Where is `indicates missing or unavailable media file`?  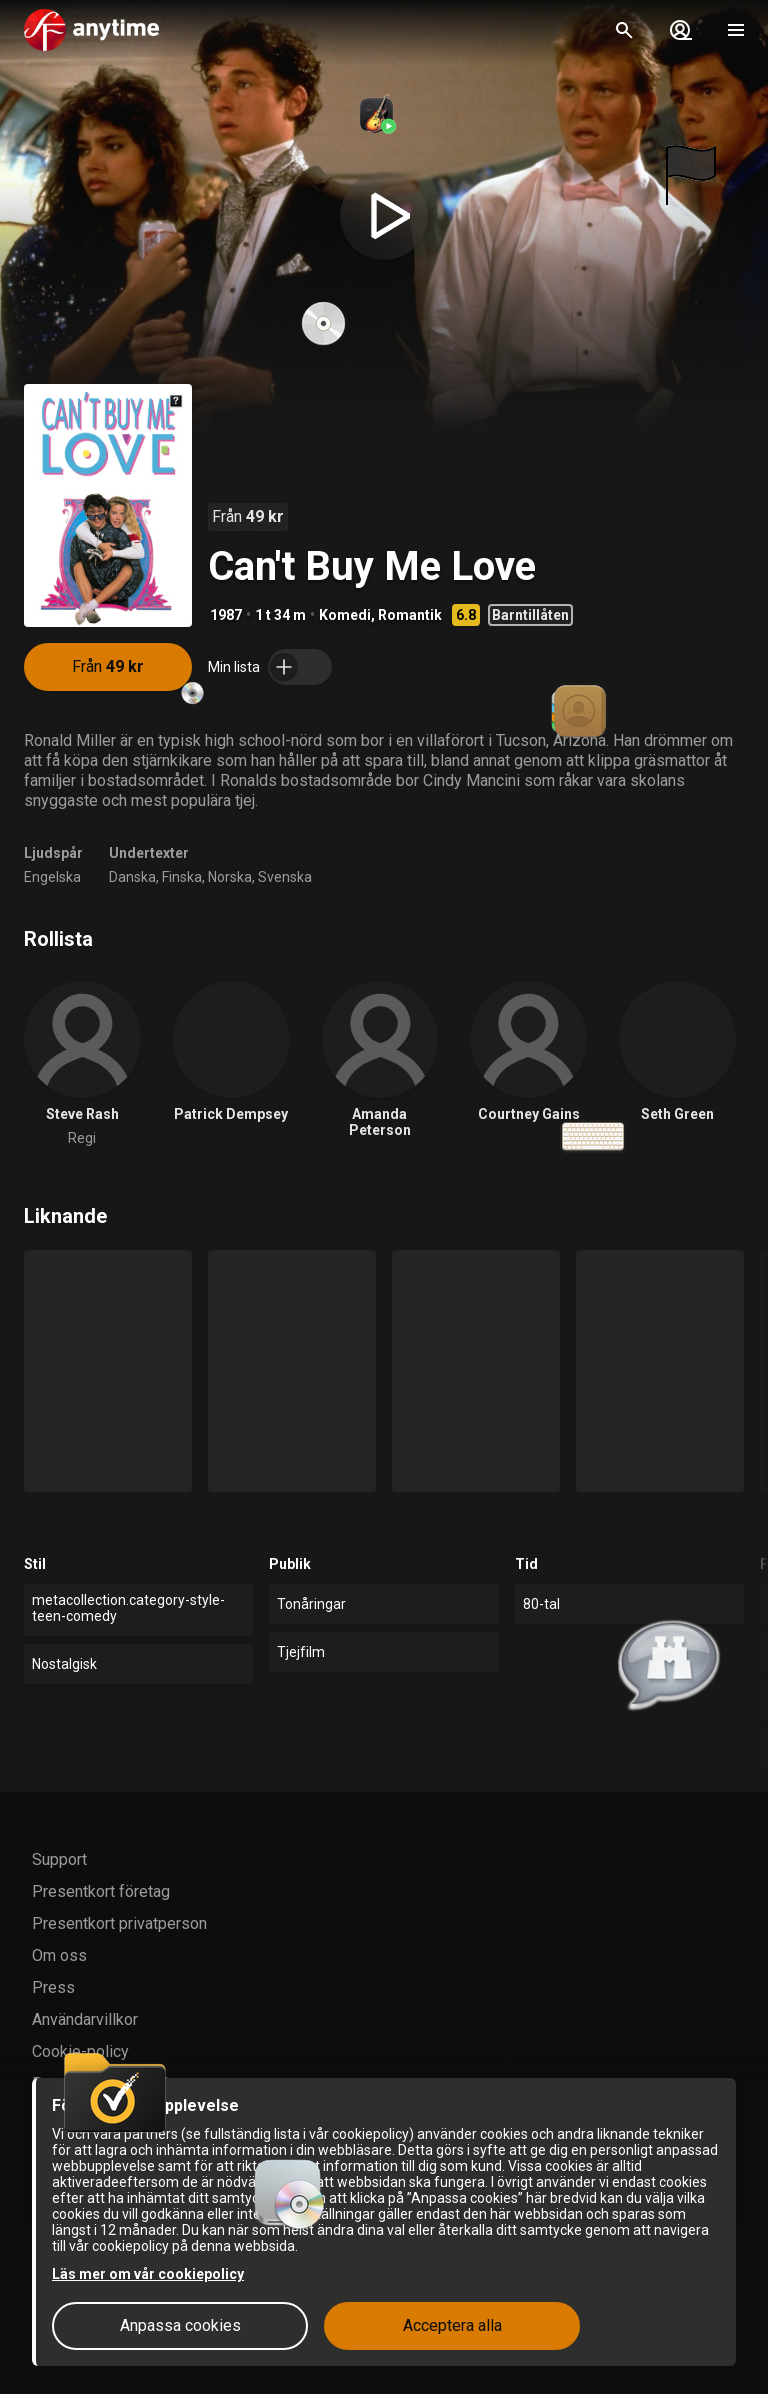 indicates missing or unavailable media file is located at coordinates (176, 401).